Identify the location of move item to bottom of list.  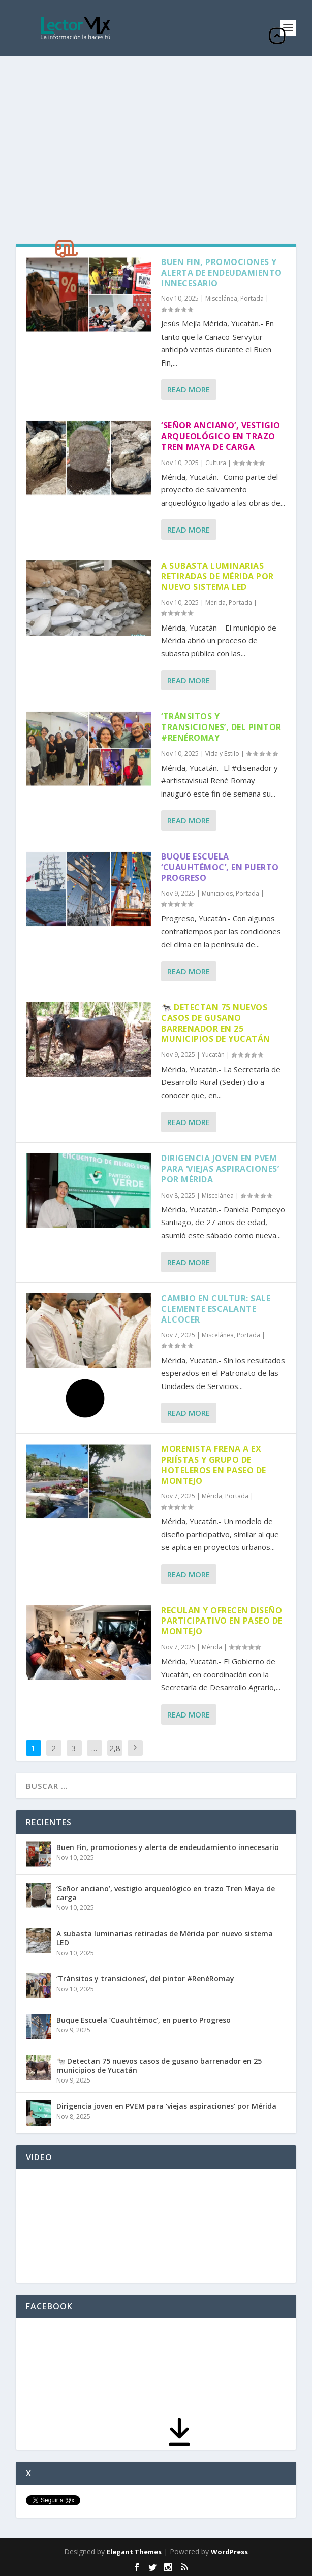
(179, 2432).